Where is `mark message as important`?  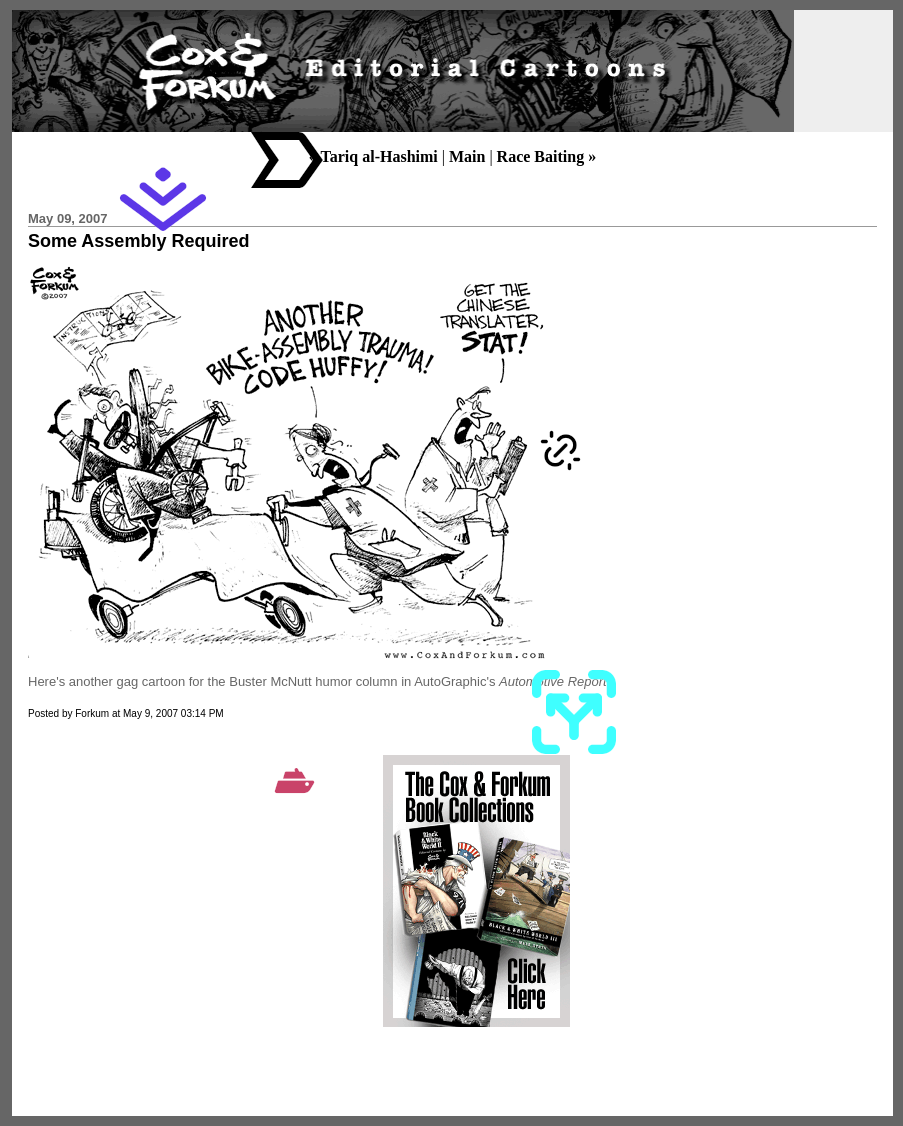 mark message as important is located at coordinates (287, 160).